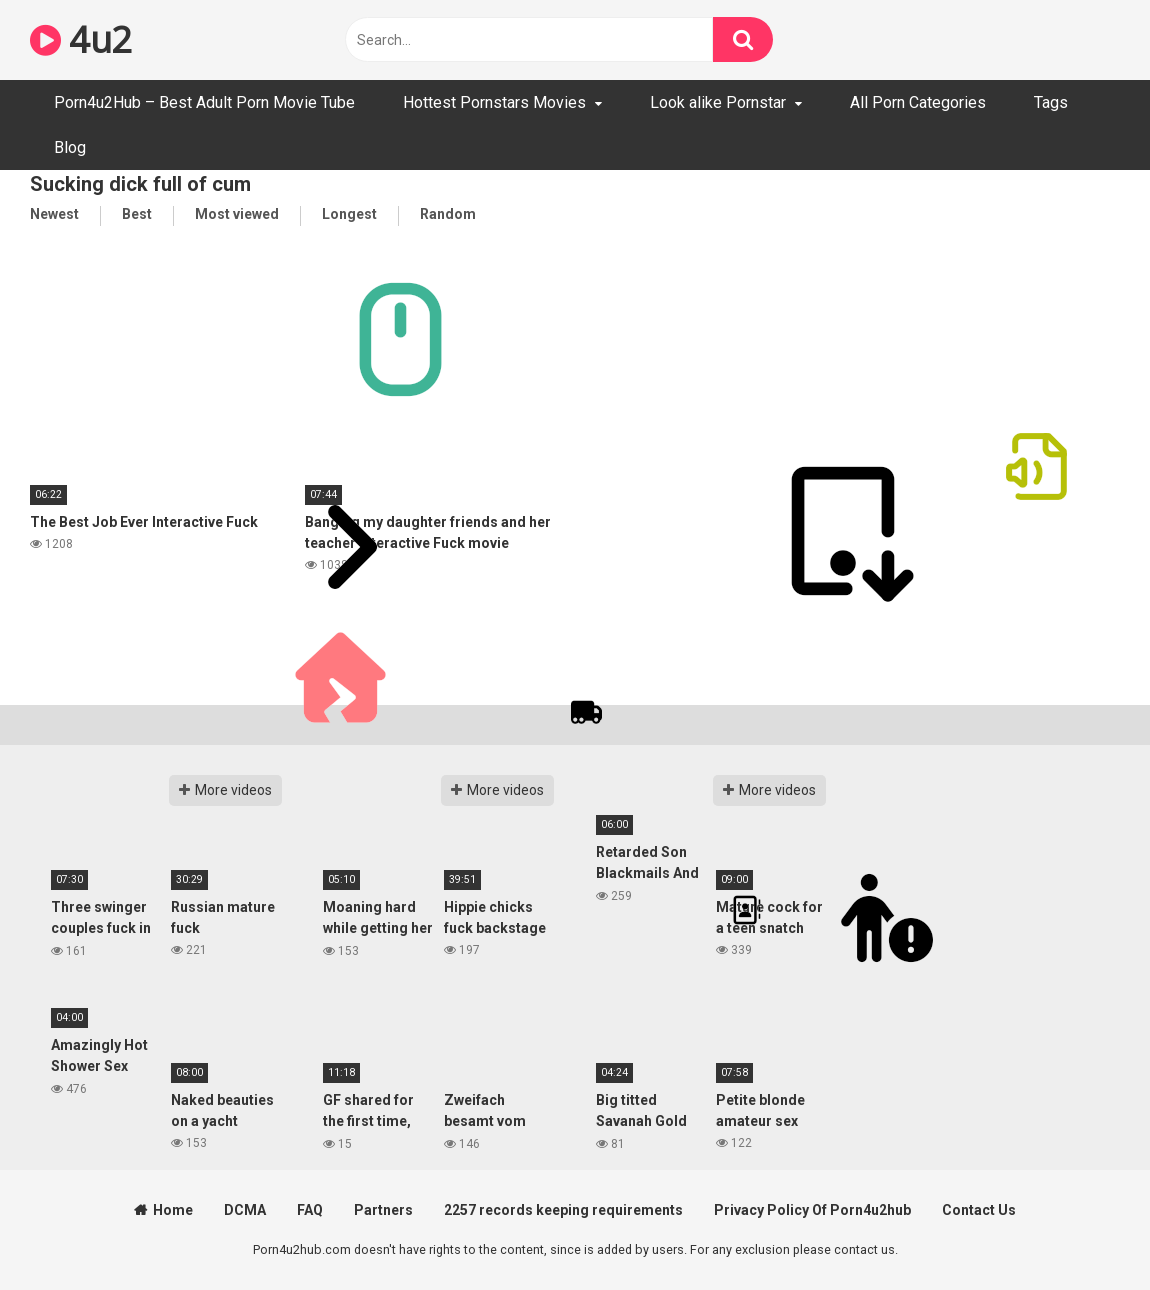 The width and height of the screenshot is (1150, 1290). I want to click on download content to tablet, so click(843, 531).